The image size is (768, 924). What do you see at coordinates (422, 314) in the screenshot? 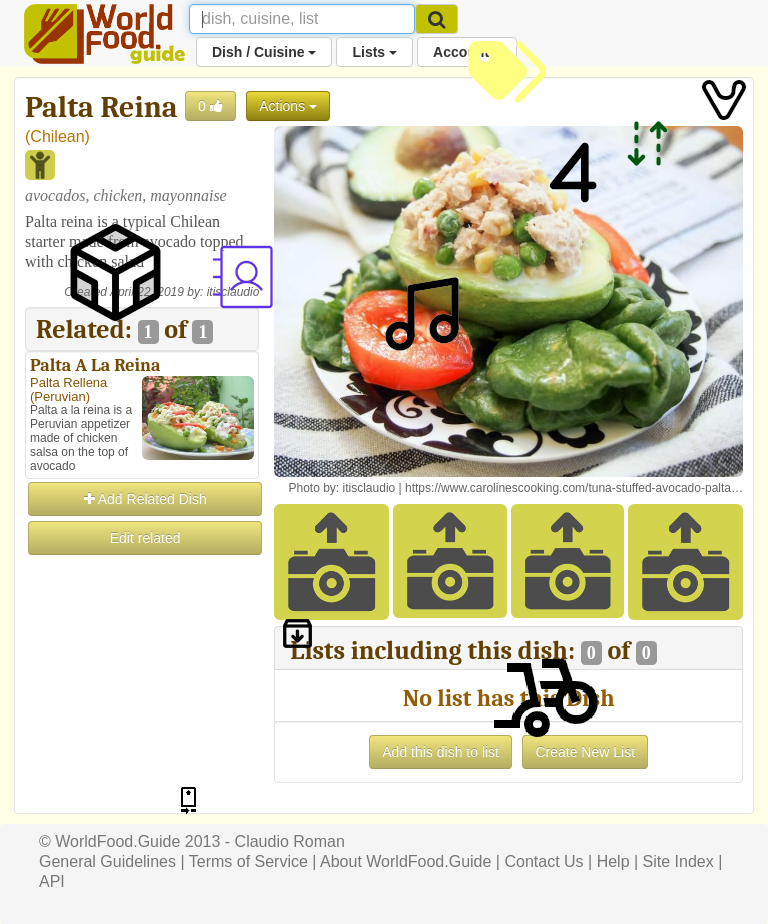
I see `open music player or library` at bounding box center [422, 314].